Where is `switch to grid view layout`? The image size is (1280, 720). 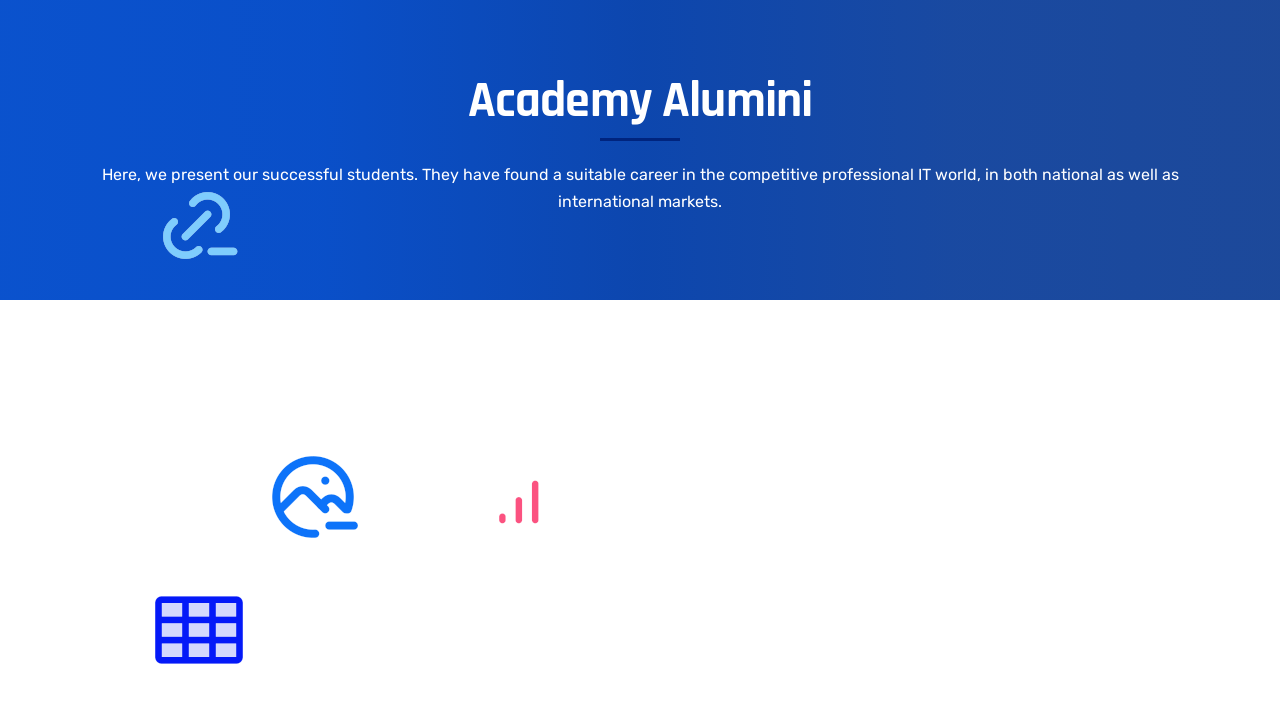 switch to grid view layout is located at coordinates (199, 630).